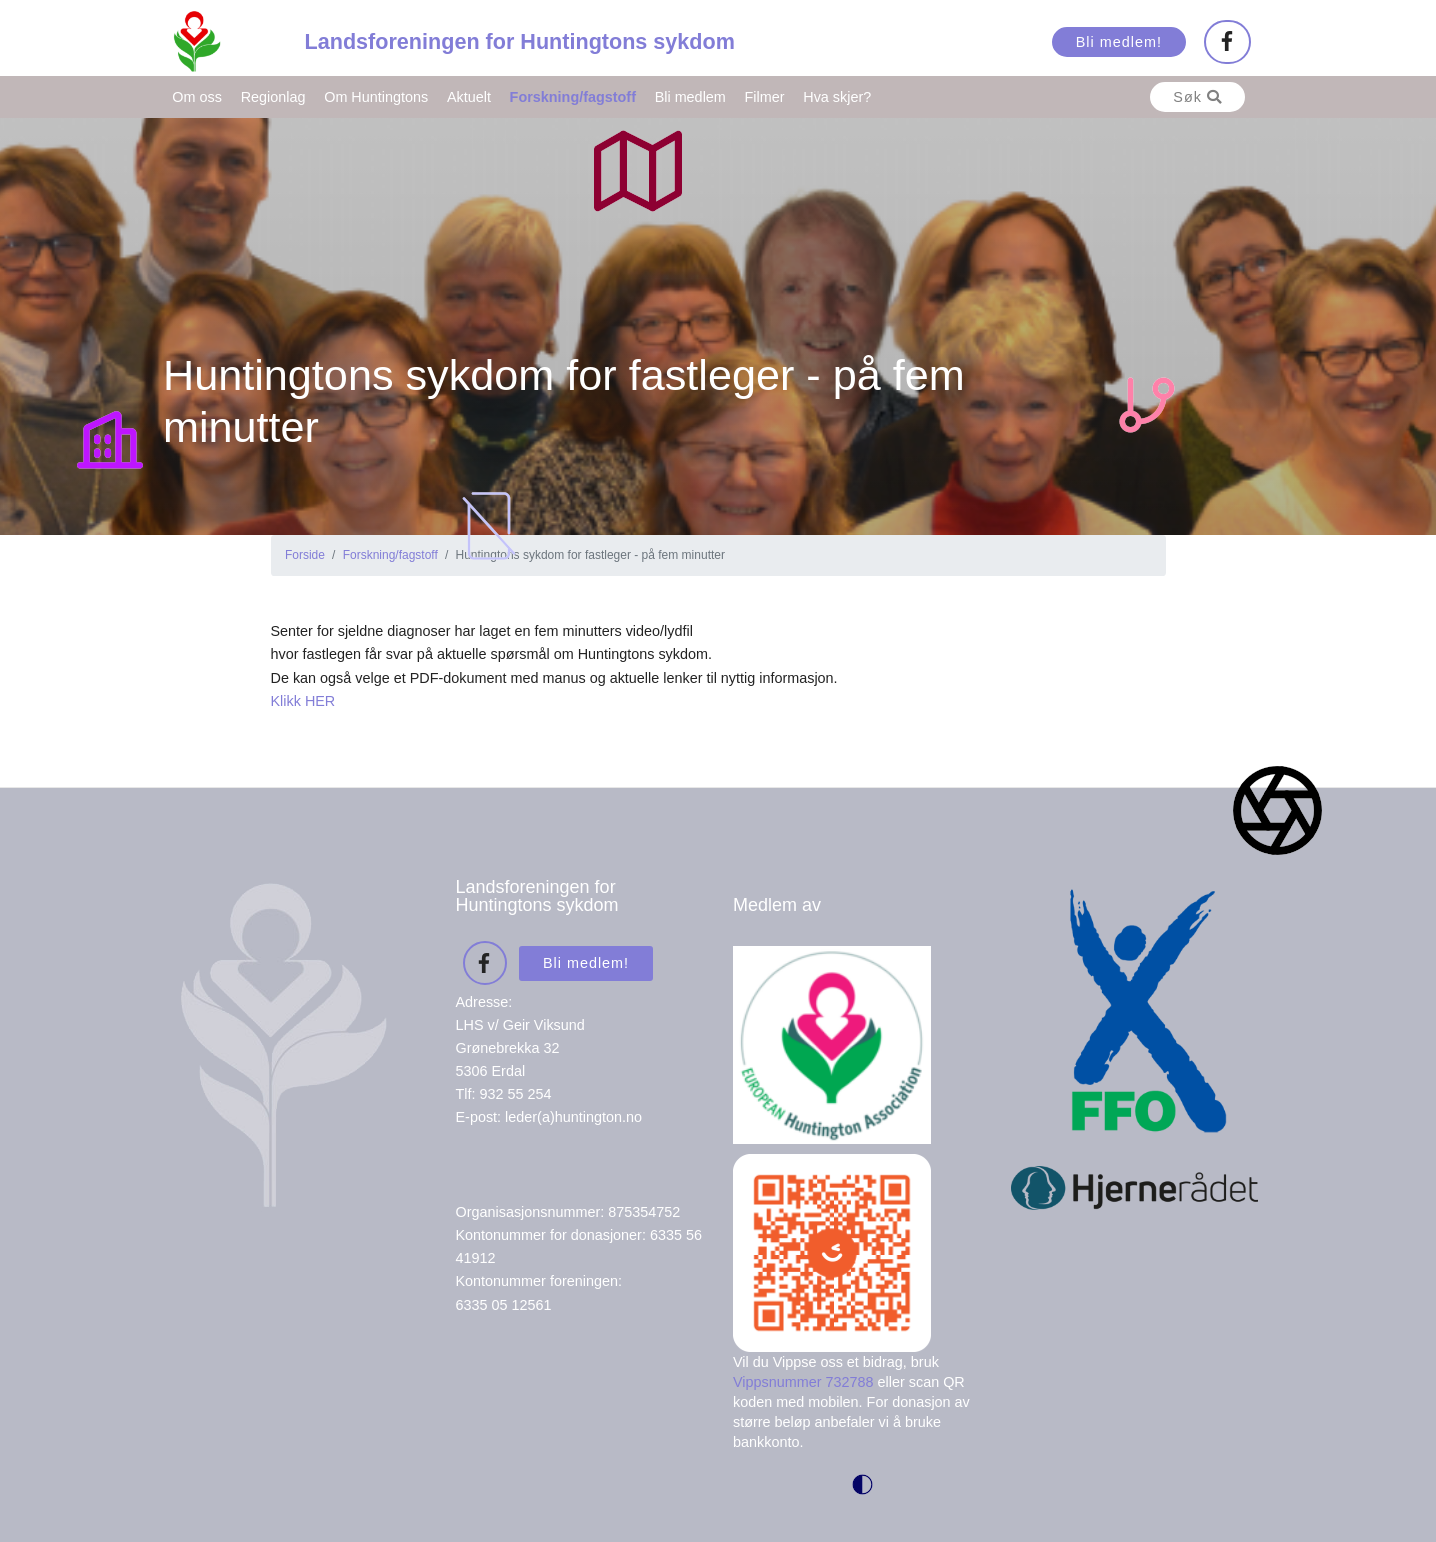 This screenshot has height=1542, width=1436. Describe the element at coordinates (638, 171) in the screenshot. I see `view map or navigation` at that location.